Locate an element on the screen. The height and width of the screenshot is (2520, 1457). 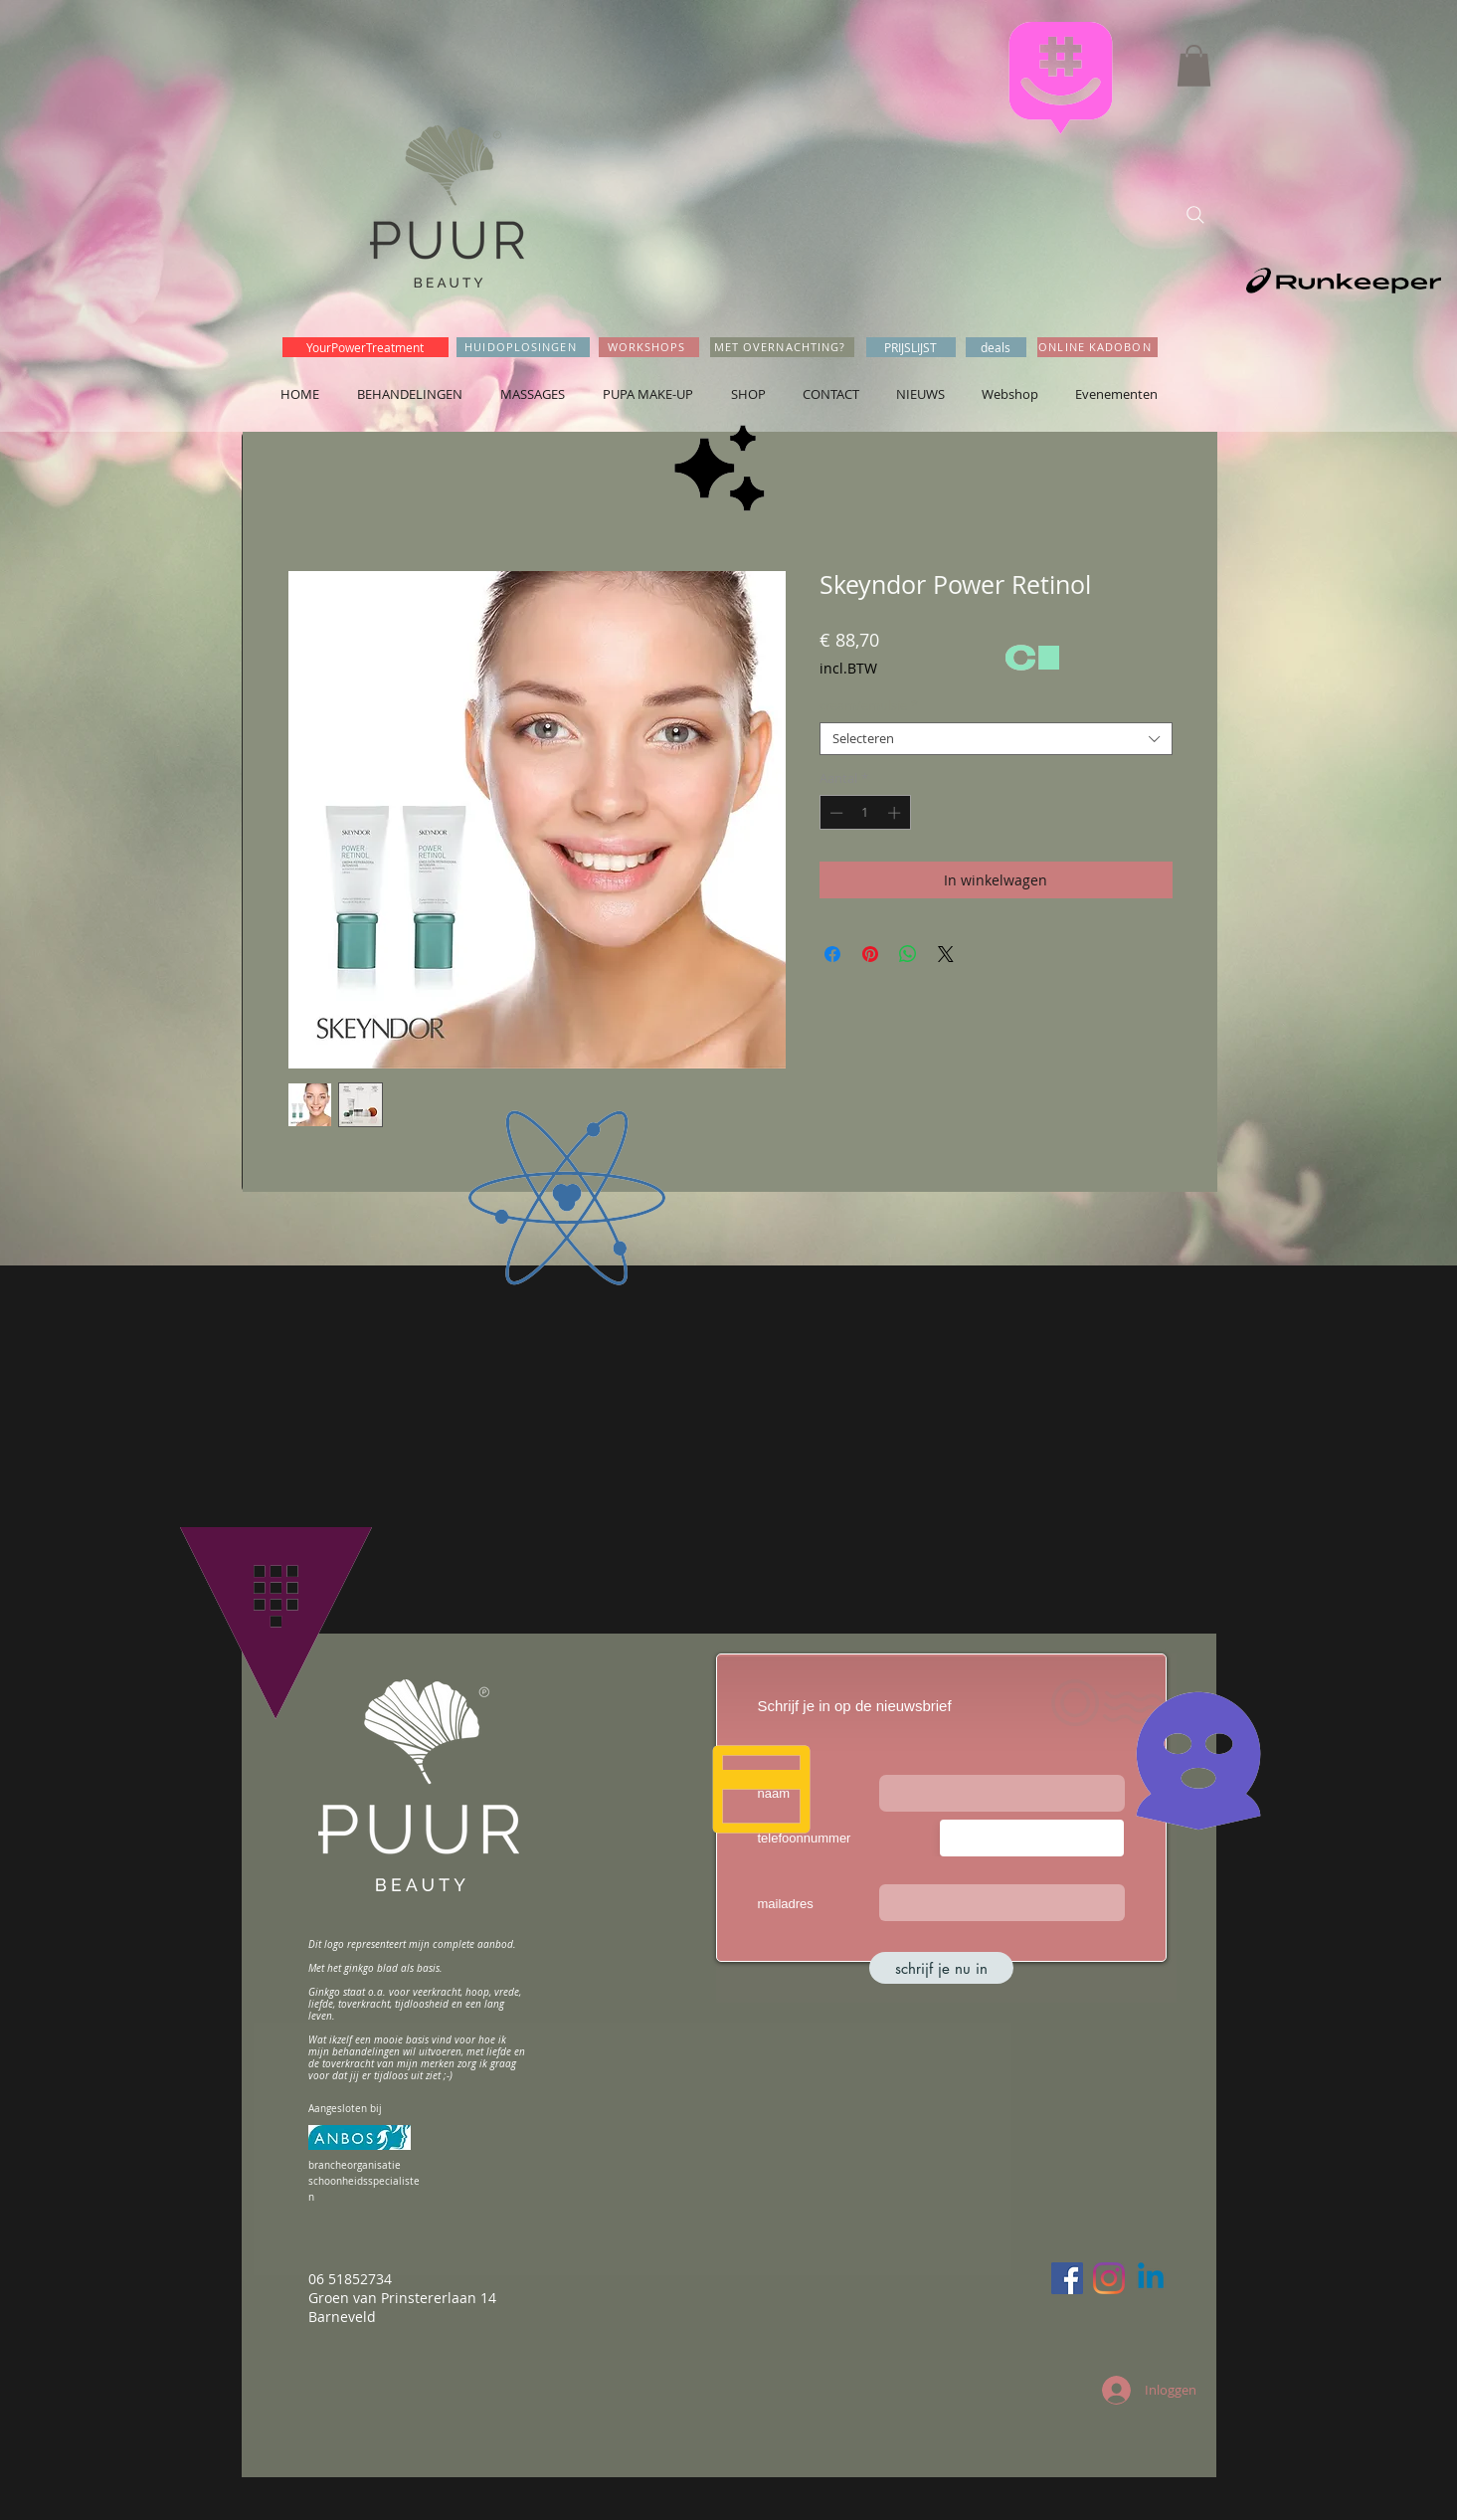
open the Runkeeper fitness tracking app is located at coordinates (1344, 281).